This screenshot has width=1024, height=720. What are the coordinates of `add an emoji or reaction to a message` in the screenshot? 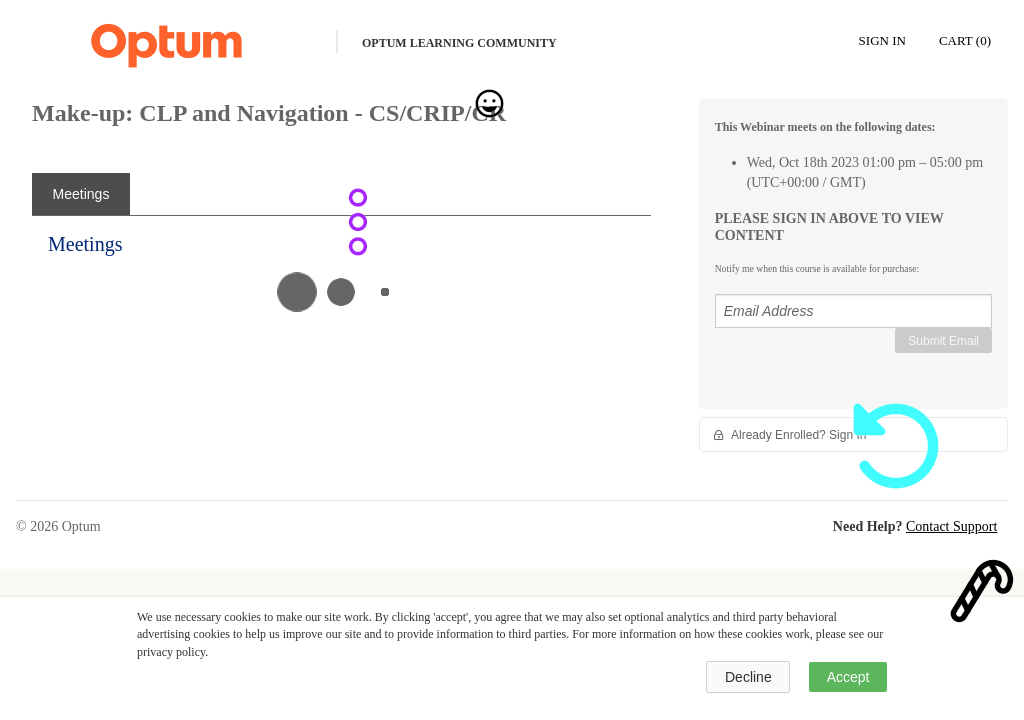 It's located at (489, 103).